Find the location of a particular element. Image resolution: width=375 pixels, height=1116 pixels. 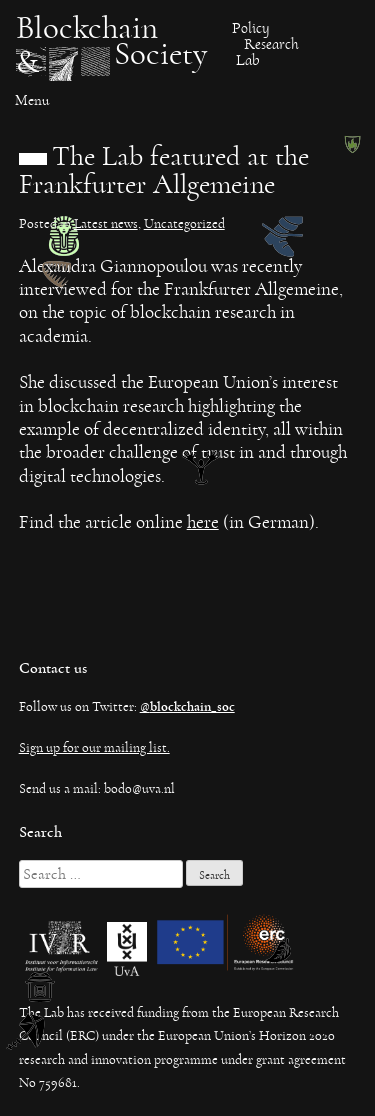

indicates a trap or hazard in gameplay is located at coordinates (282, 236).